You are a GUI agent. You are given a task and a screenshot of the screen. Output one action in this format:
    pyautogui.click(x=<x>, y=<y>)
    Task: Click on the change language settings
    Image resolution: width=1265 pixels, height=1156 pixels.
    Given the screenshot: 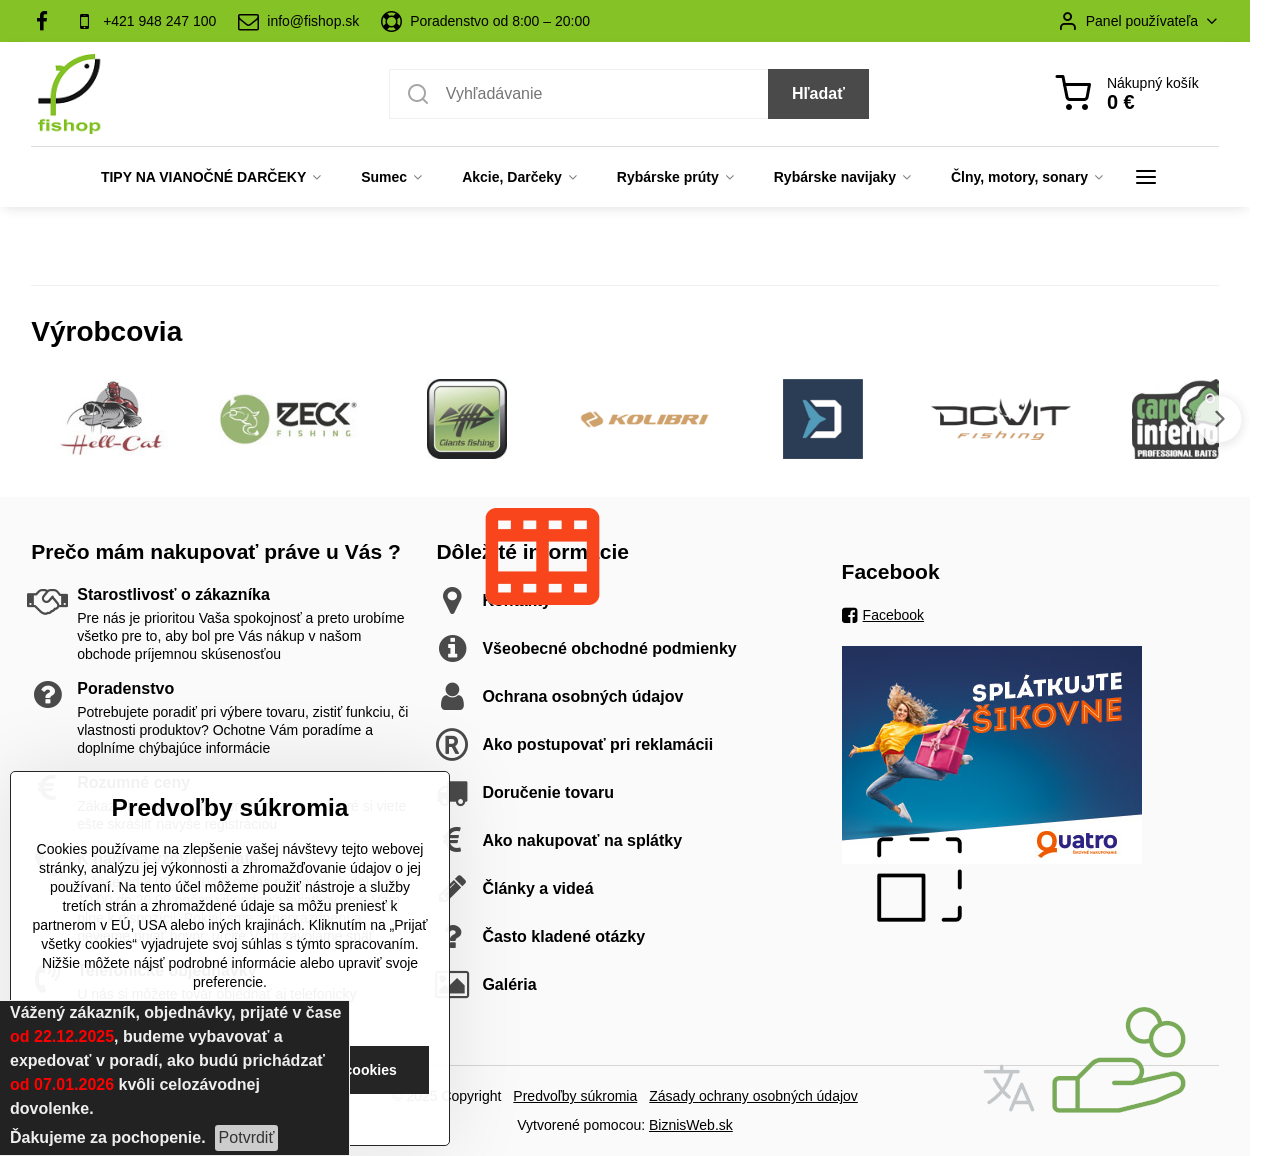 What is the action you would take?
    pyautogui.click(x=1009, y=1088)
    